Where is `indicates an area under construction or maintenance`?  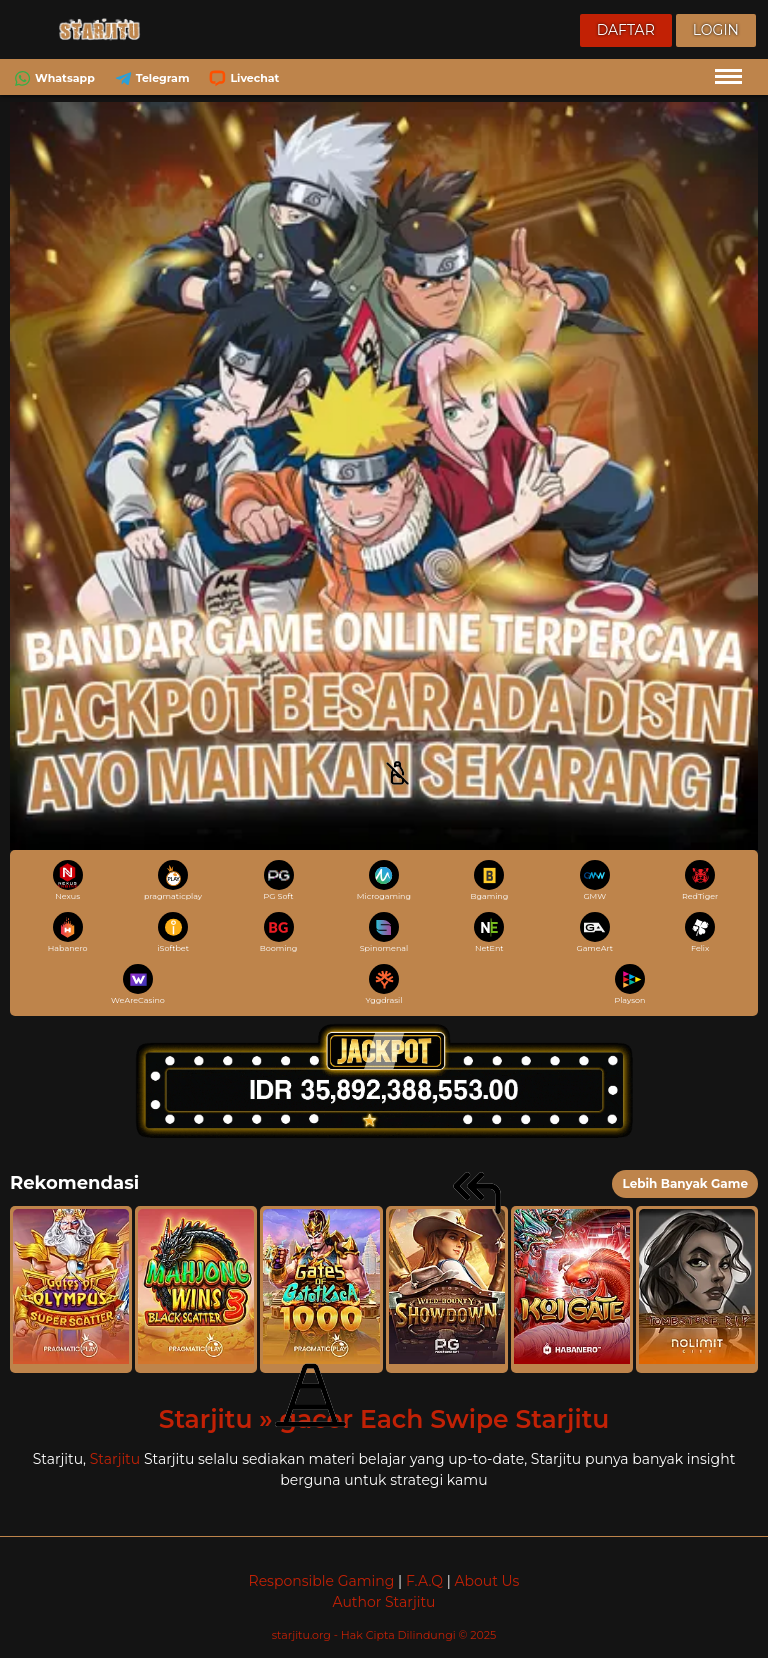 indicates an area under construction or maintenance is located at coordinates (310, 1396).